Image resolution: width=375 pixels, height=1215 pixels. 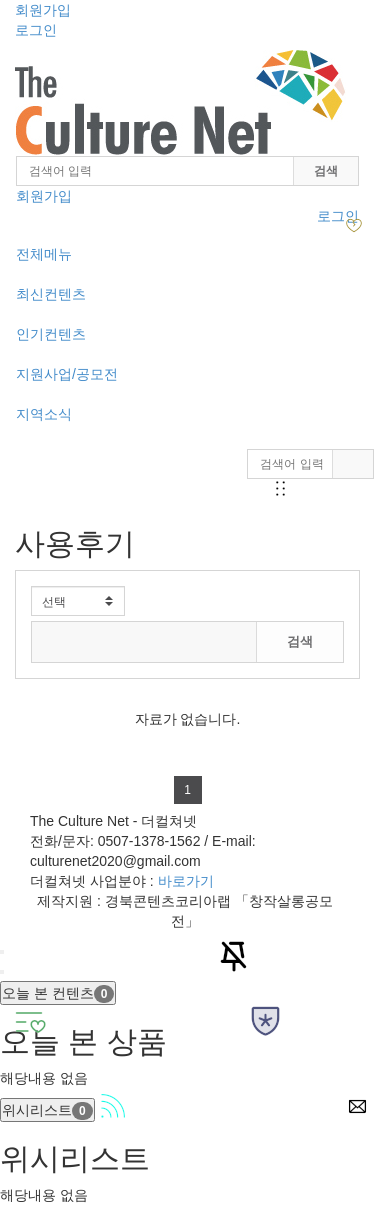 What do you see at coordinates (234, 955) in the screenshot?
I see `unpin an item from your saved collection` at bounding box center [234, 955].